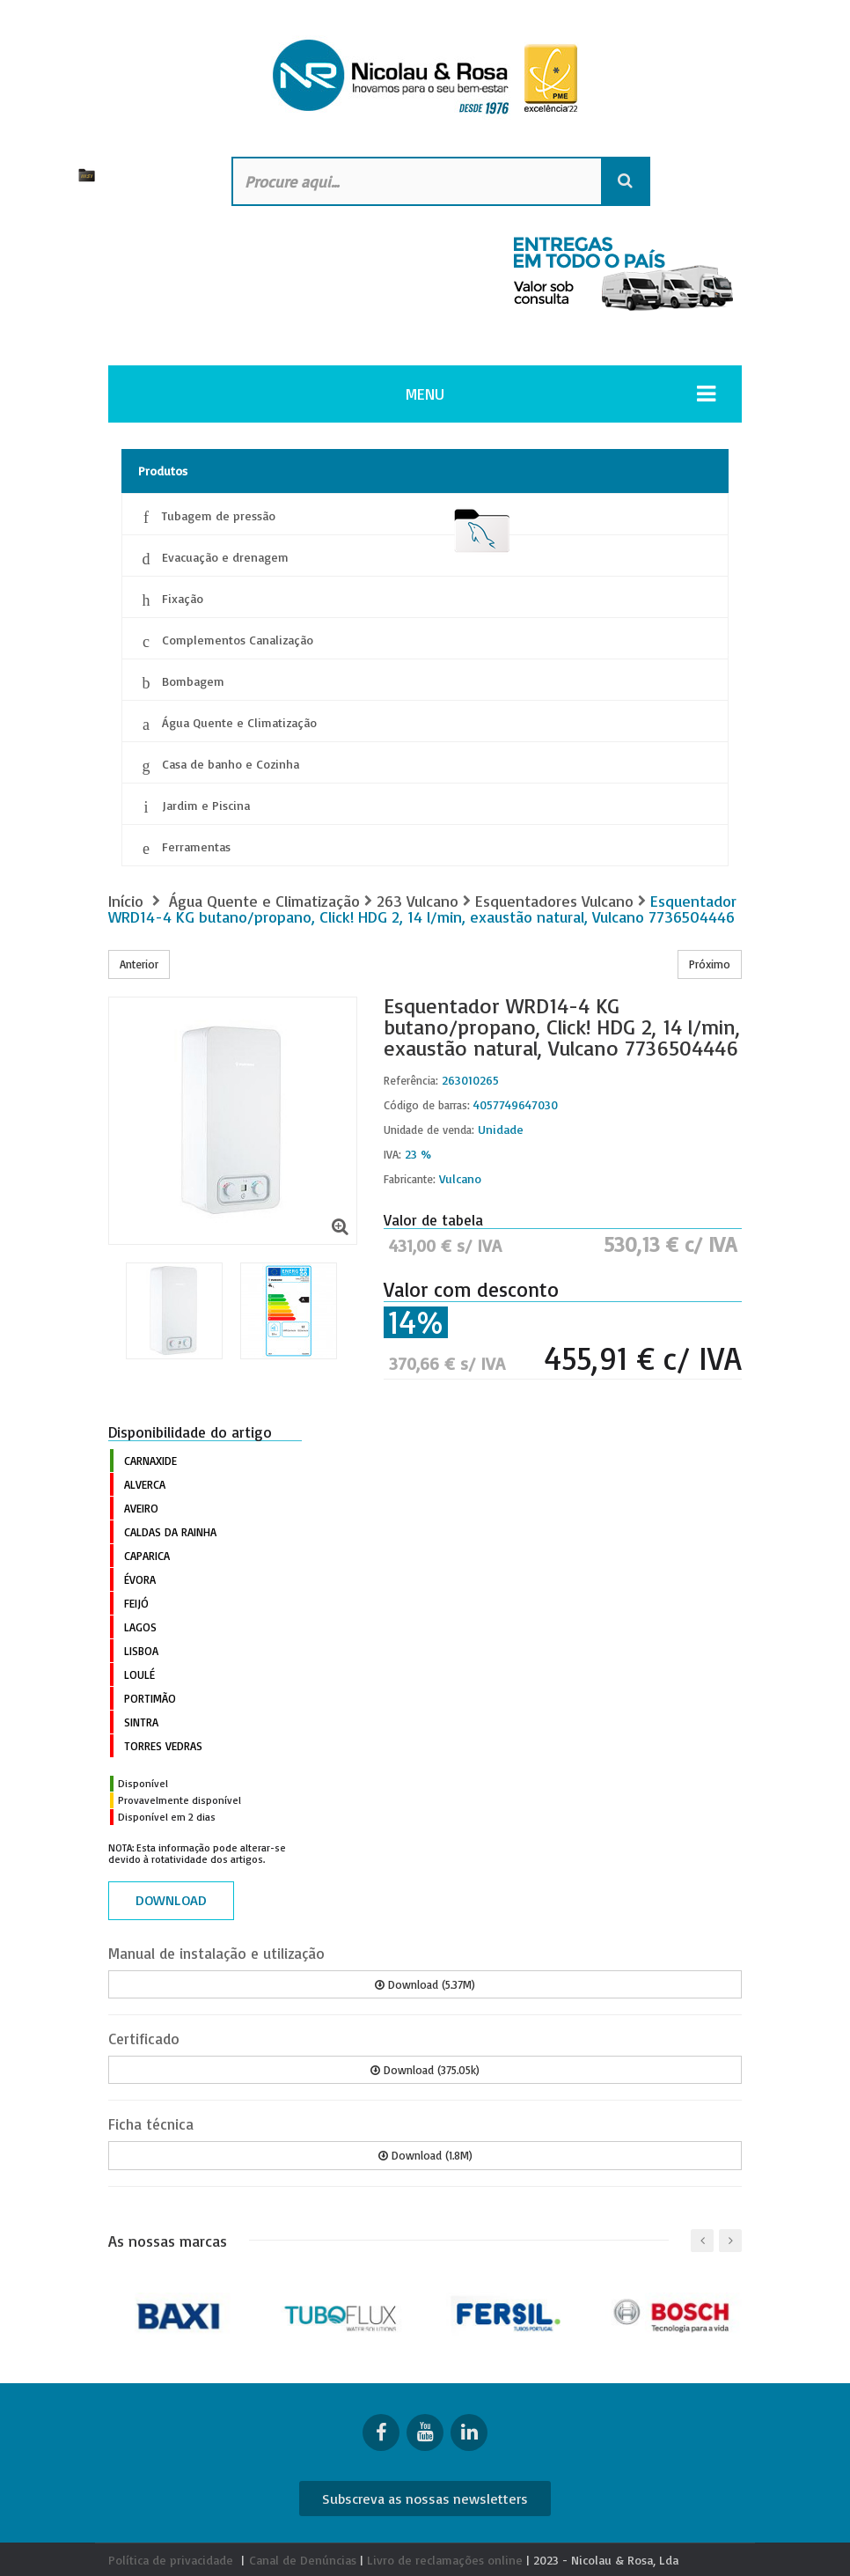 The width and height of the screenshot is (850, 2576). I want to click on open MSI branded folder, so click(86, 175).